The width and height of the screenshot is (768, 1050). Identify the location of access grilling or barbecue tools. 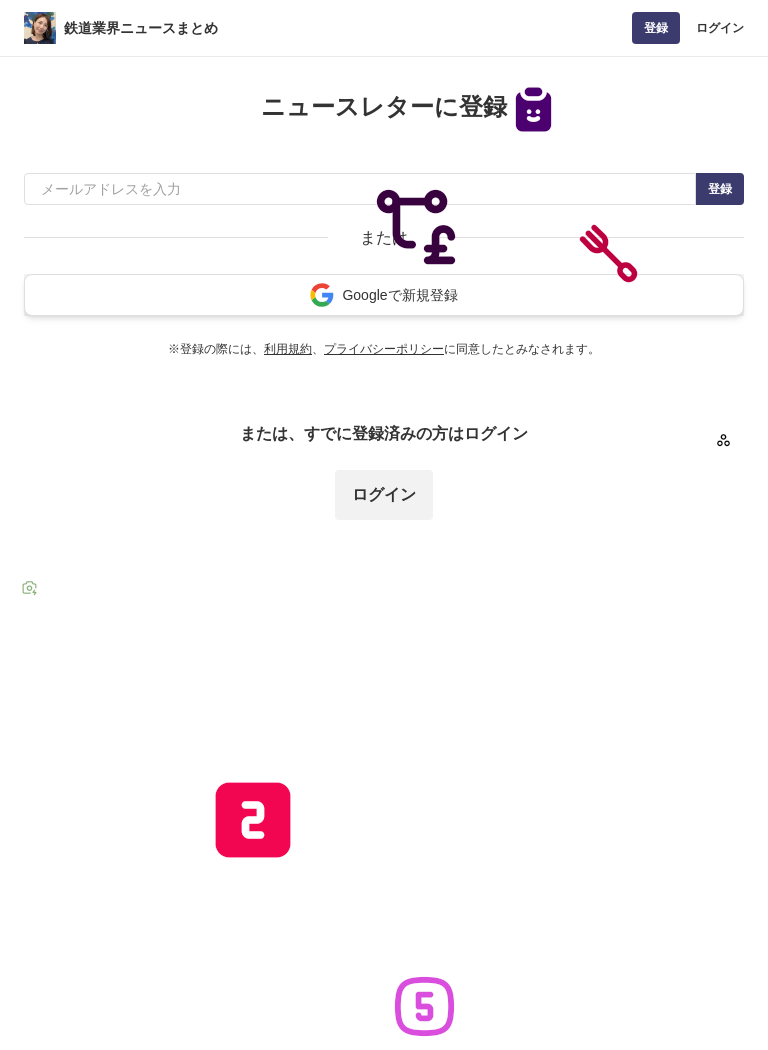
(608, 253).